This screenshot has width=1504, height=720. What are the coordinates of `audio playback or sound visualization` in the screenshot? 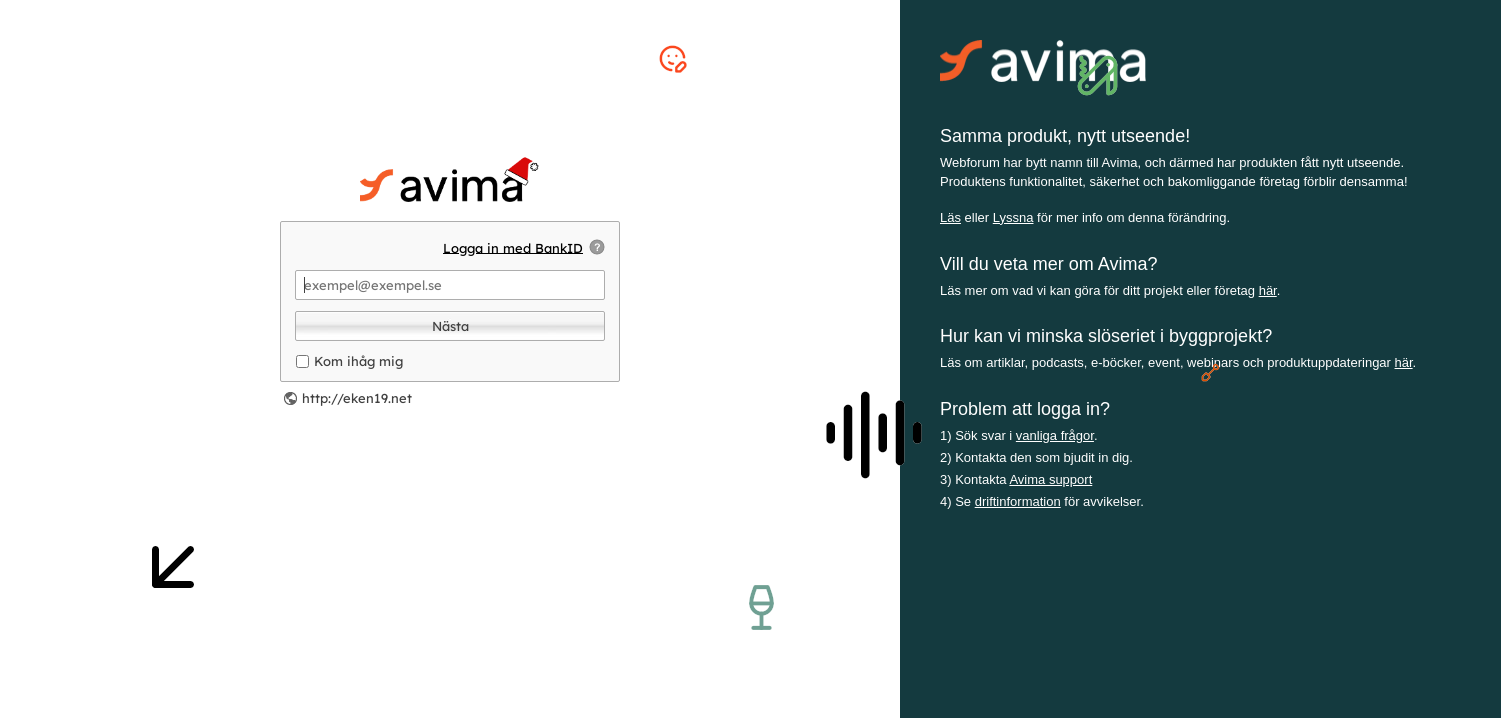 It's located at (874, 435).